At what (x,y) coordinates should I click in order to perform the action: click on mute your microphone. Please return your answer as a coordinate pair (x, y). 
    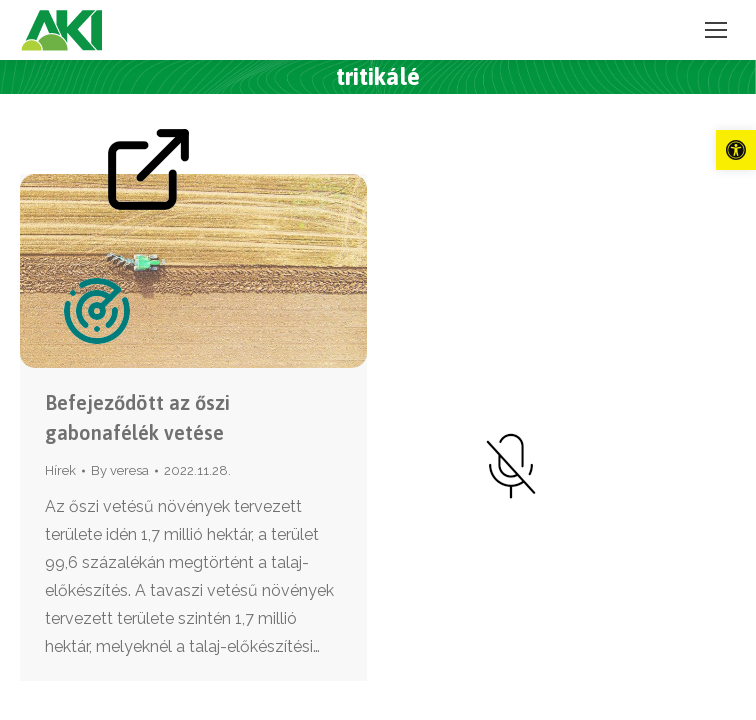
    Looking at the image, I should click on (511, 465).